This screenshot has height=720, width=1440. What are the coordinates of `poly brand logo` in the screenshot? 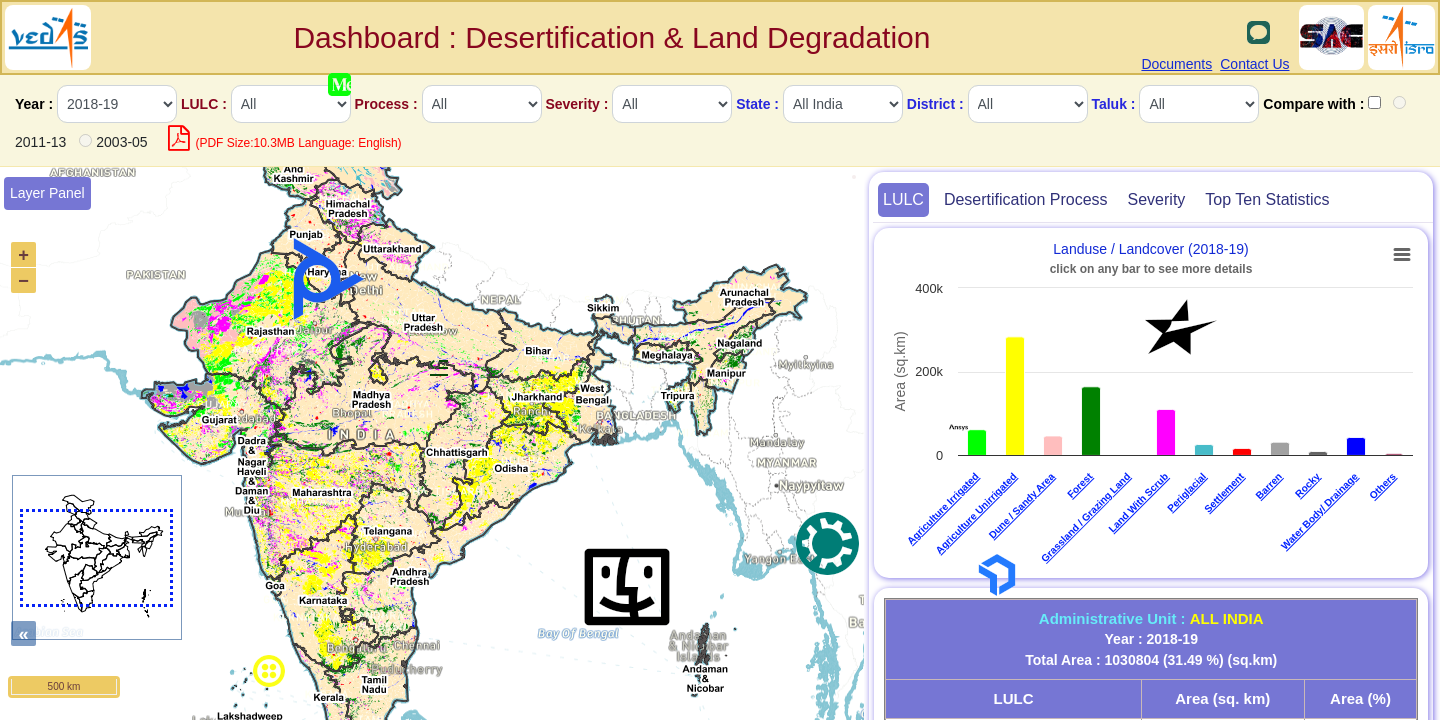 It's located at (329, 279).